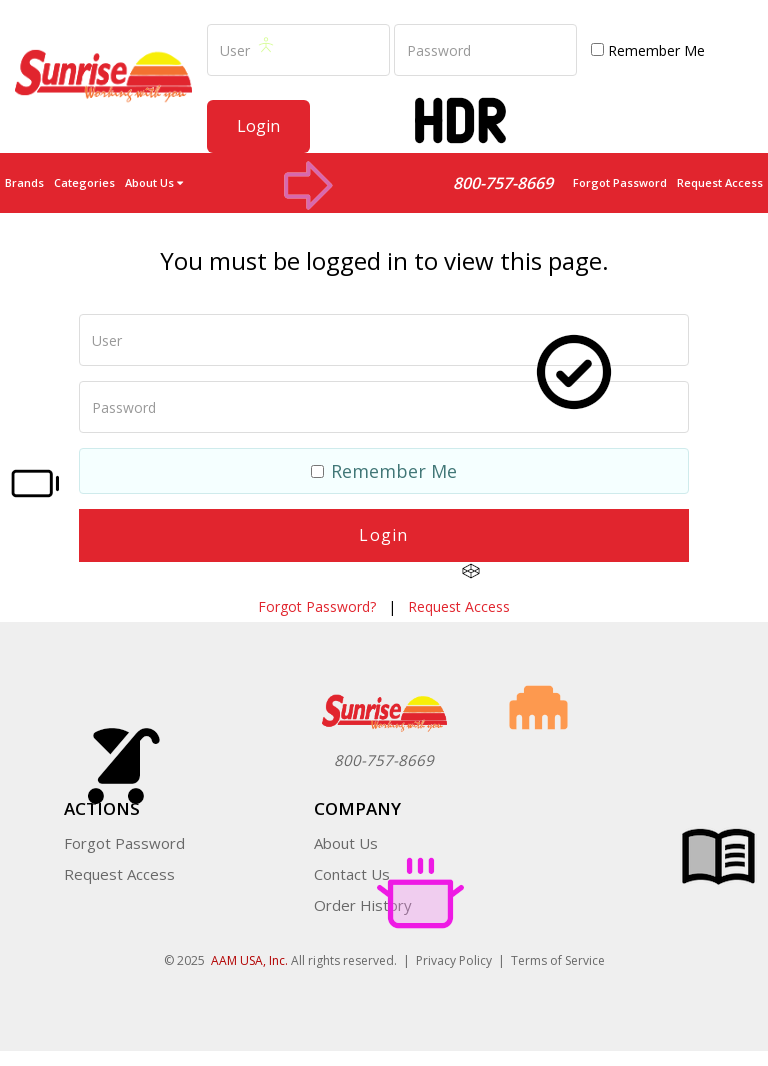  What do you see at coordinates (460, 120) in the screenshot?
I see `toggle HDR mode for photos or video` at bounding box center [460, 120].